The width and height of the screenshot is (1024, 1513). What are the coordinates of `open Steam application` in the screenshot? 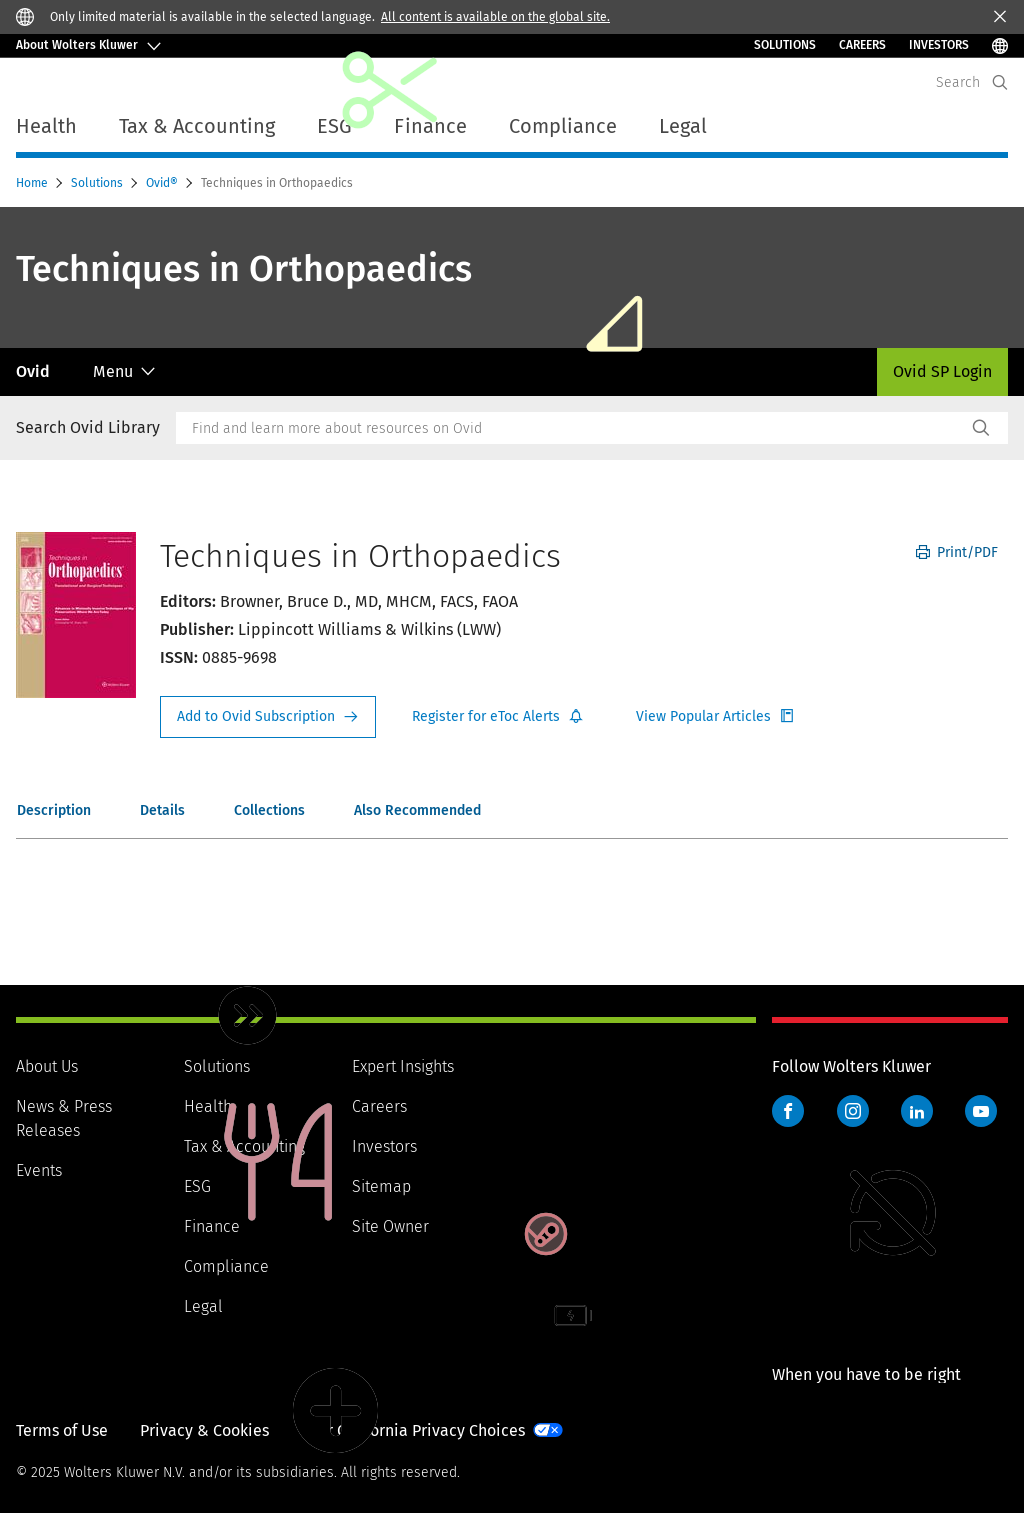 It's located at (546, 1234).